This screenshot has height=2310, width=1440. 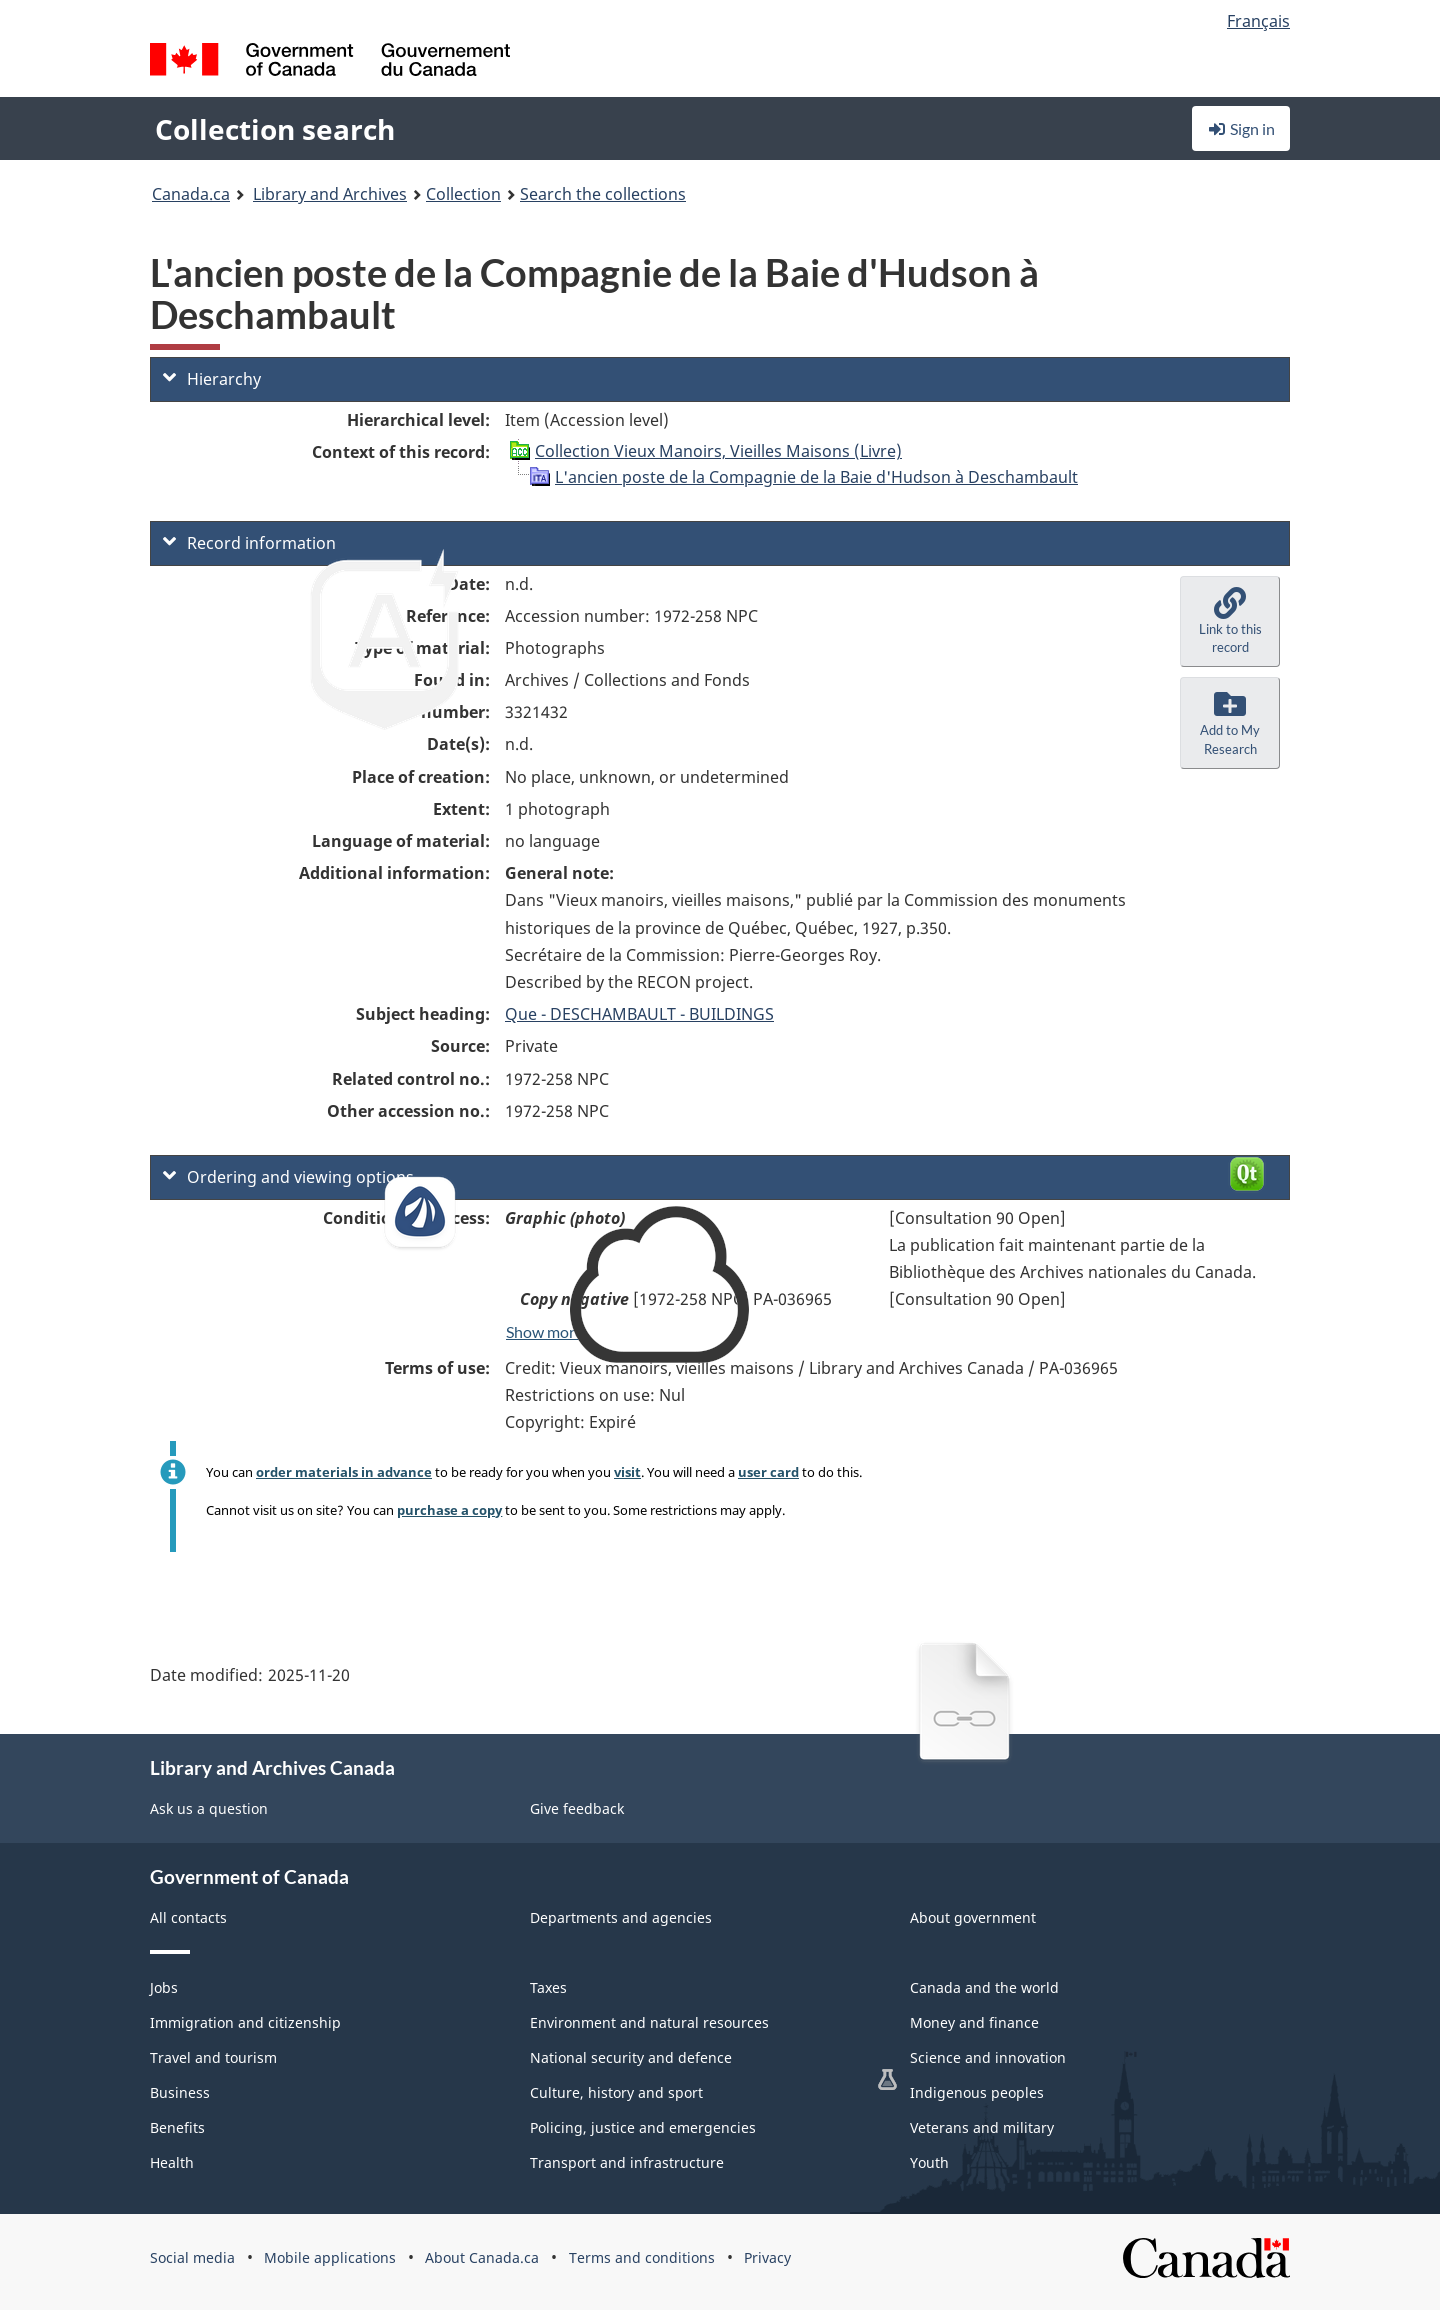 What do you see at coordinates (964, 1703) in the screenshot?
I see `a windows shortcut file (.lnk)` at bounding box center [964, 1703].